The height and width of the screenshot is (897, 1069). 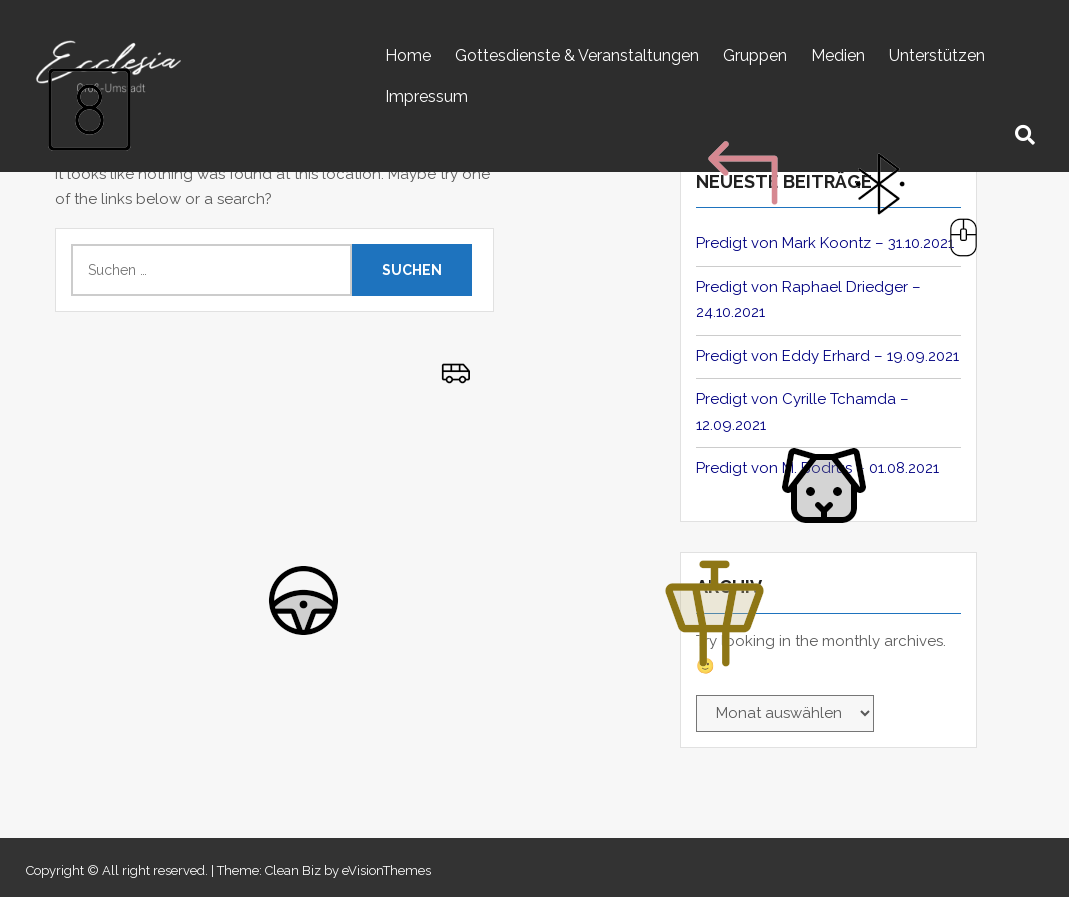 I want to click on track delivery or shipping status, so click(x=455, y=373).